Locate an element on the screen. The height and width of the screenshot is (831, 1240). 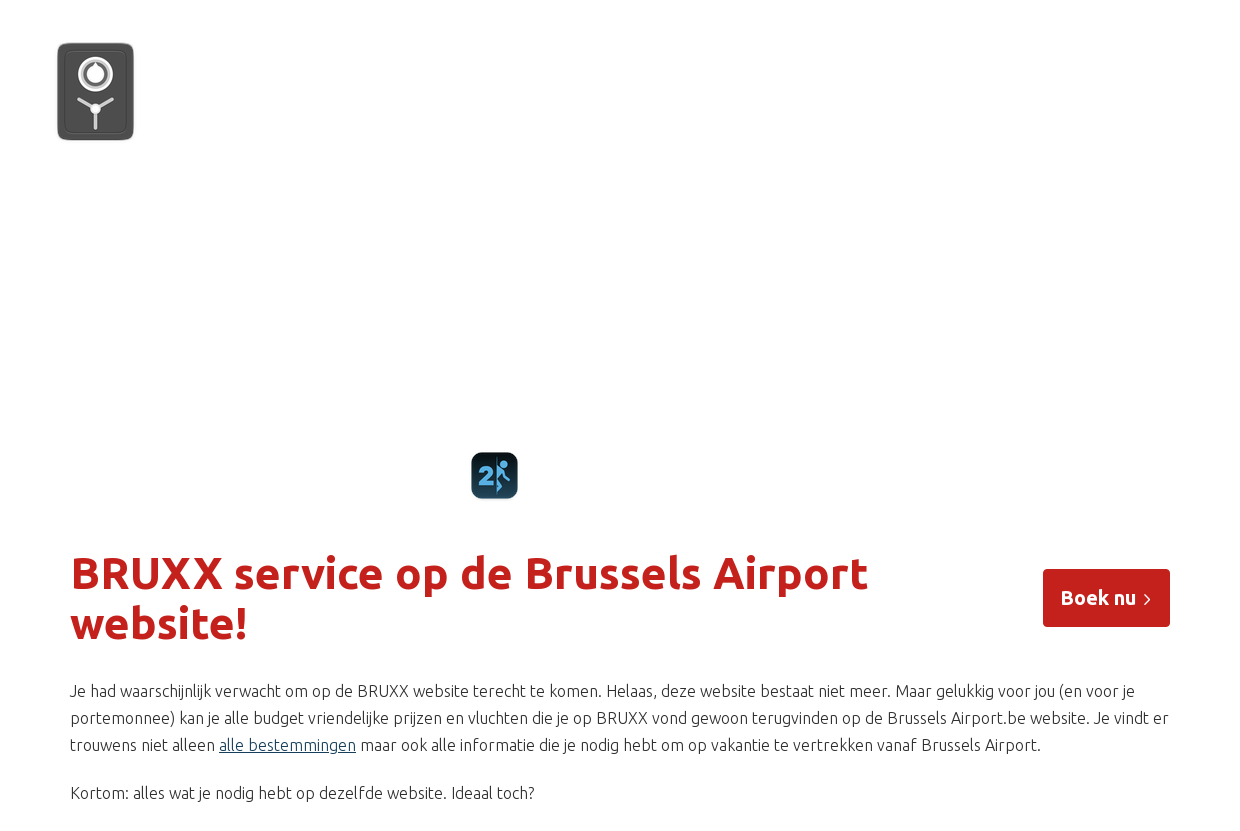
open déjà dup backup utility is located at coordinates (95, 91).